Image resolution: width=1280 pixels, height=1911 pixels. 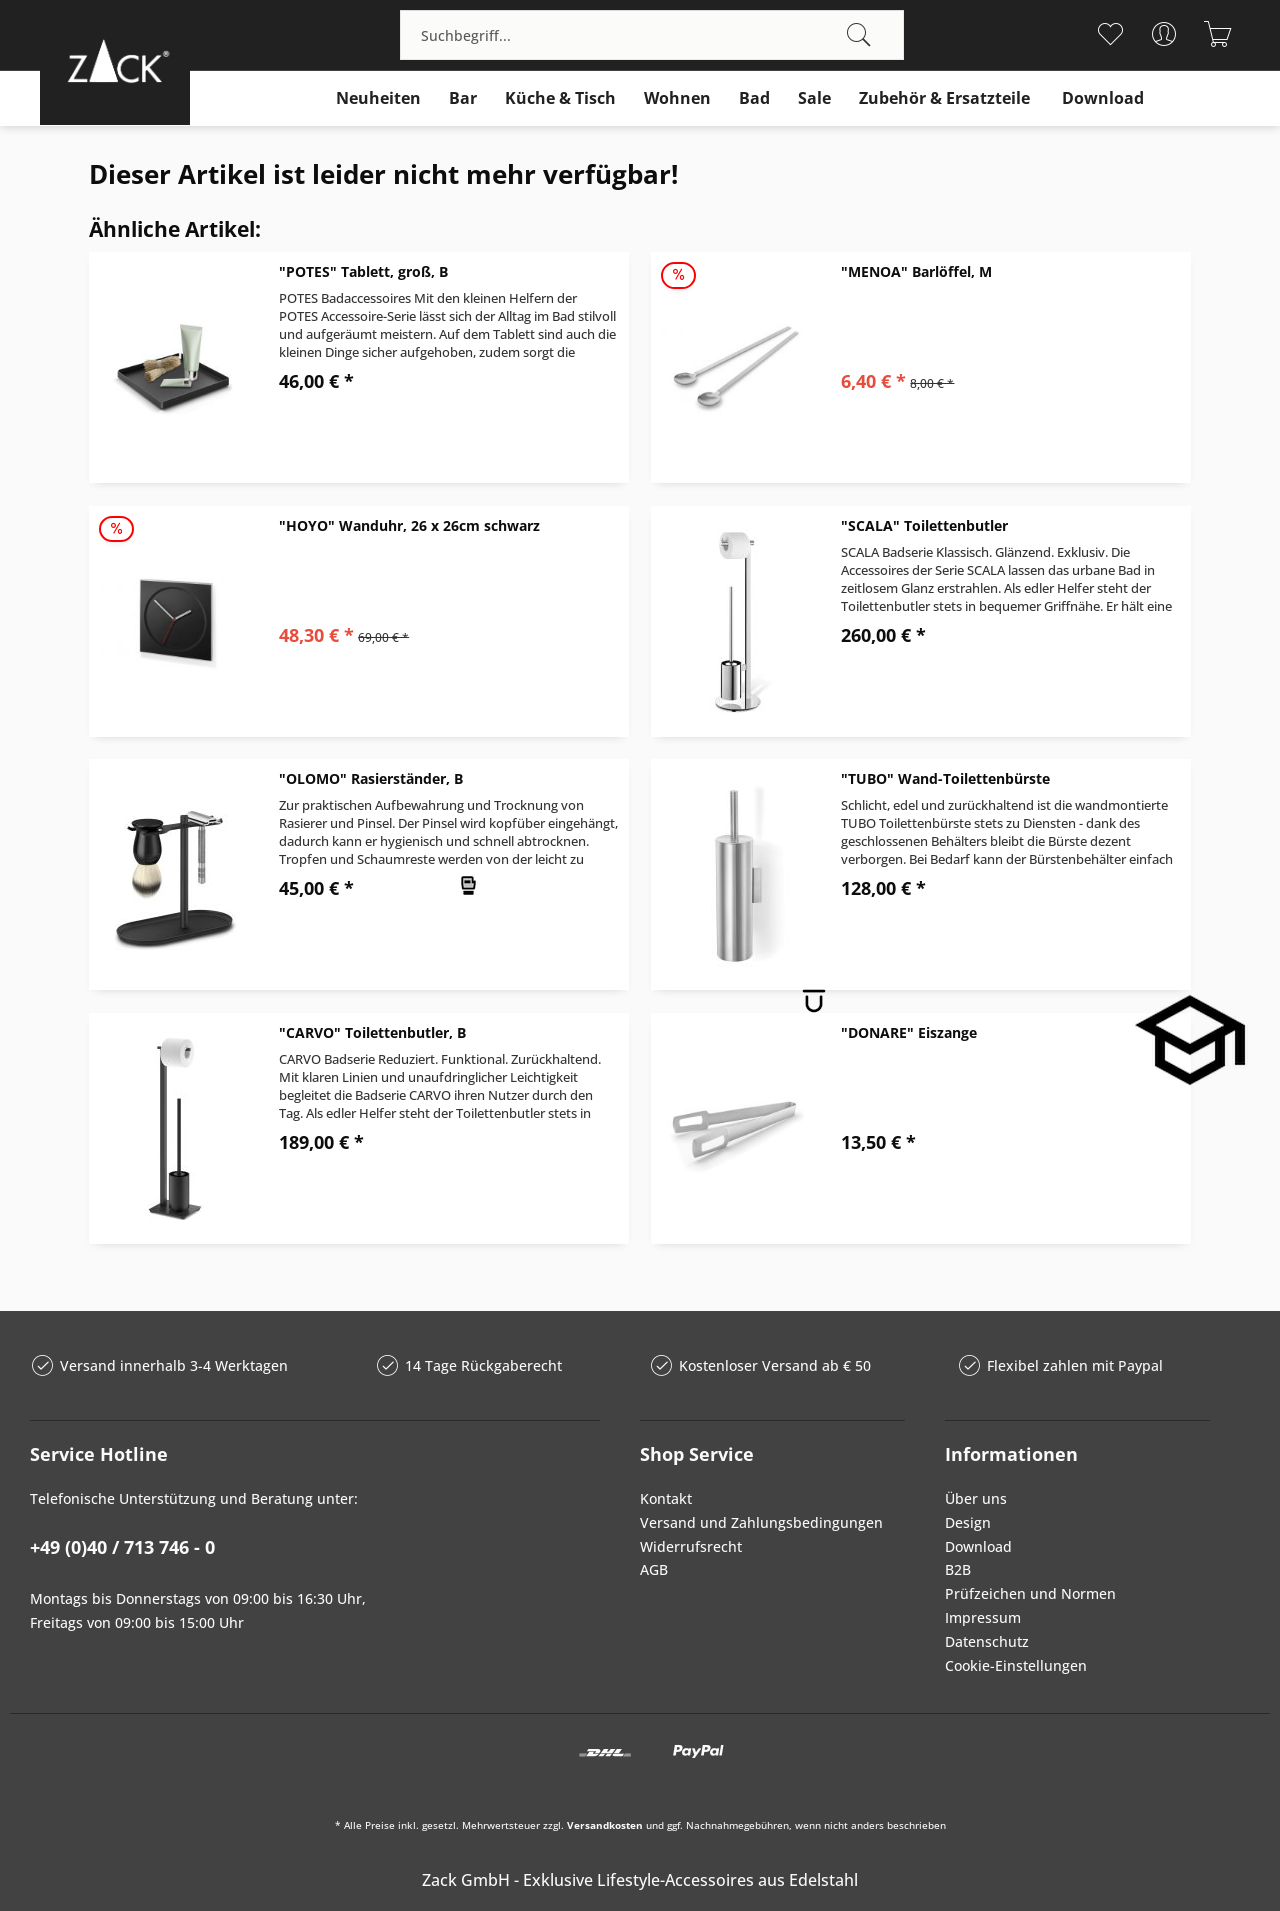 I want to click on access education or school-related features, so click(x=1190, y=1040).